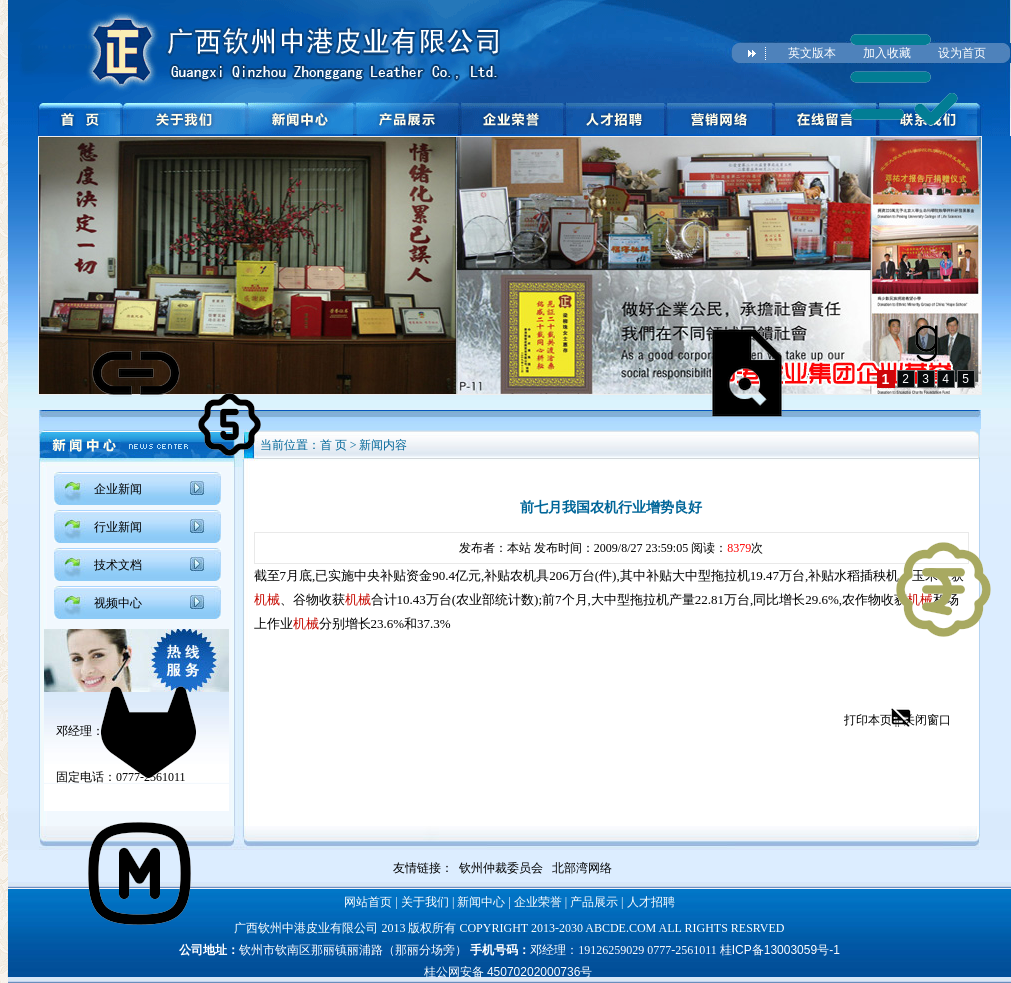 This screenshot has width=1011, height=983. Describe the element at coordinates (747, 373) in the screenshot. I see `scan document for plagiarism` at that location.